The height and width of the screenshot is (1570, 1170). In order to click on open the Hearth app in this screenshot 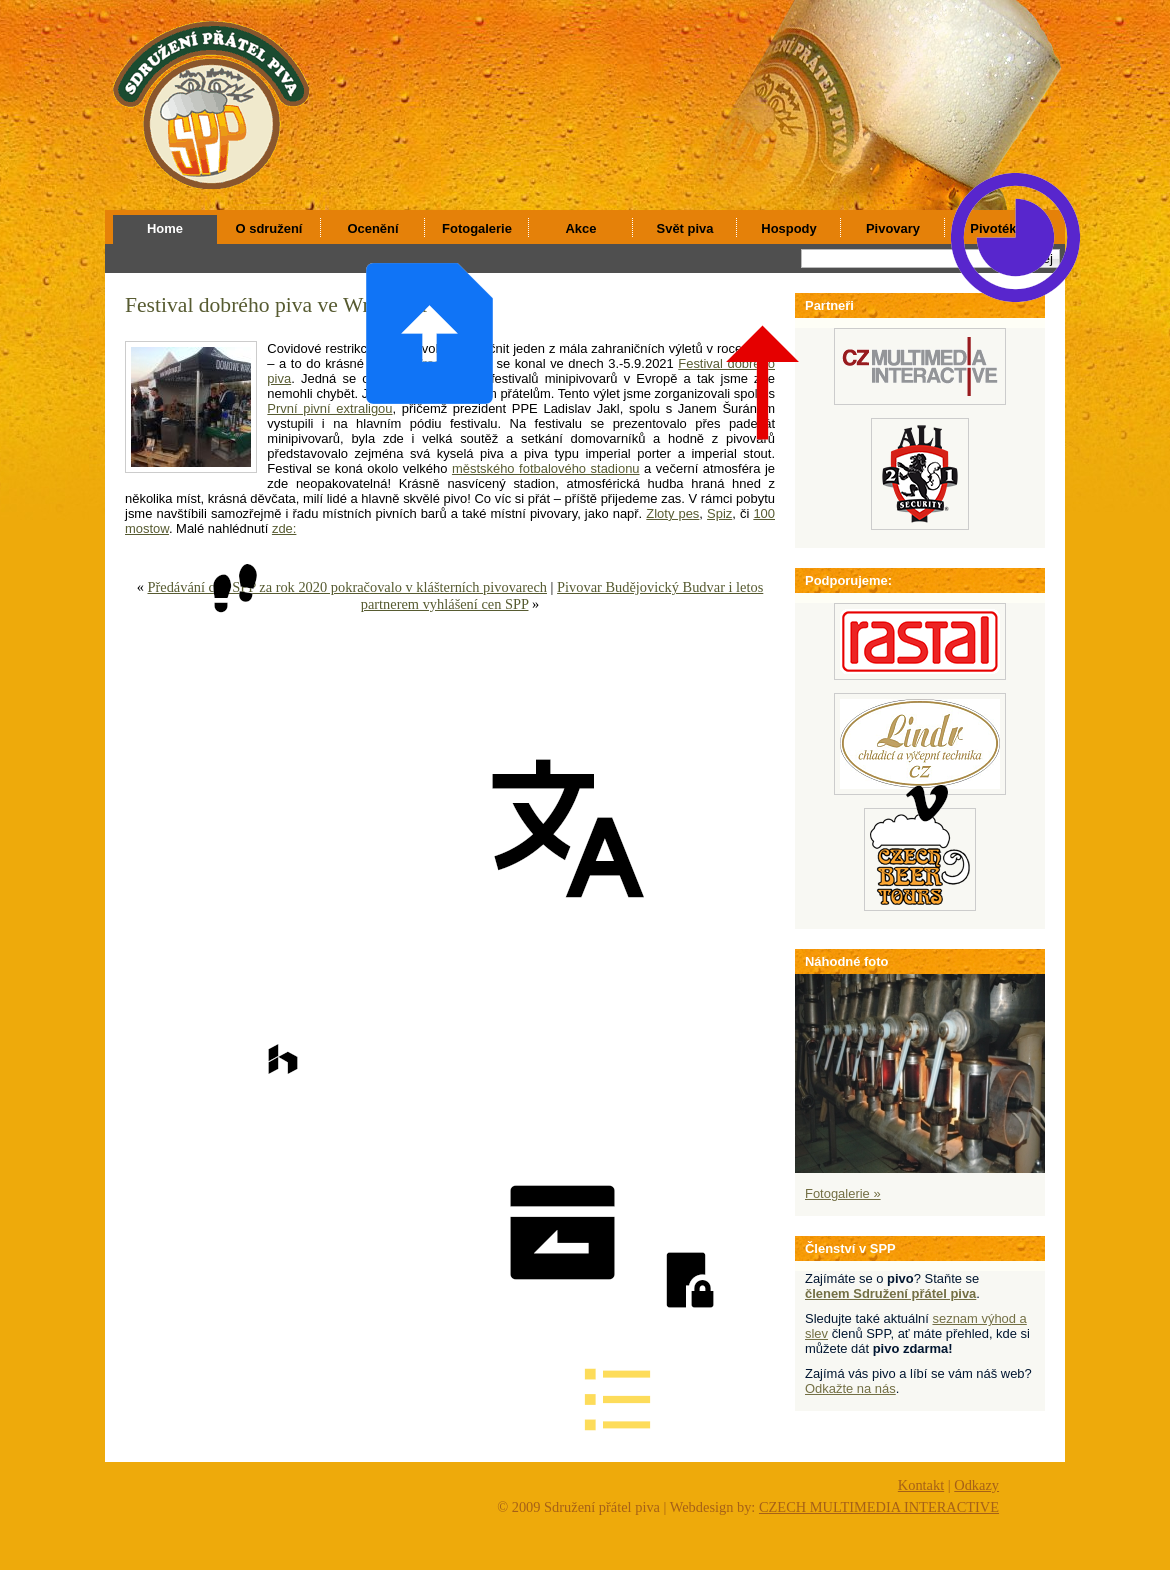, I will do `click(283, 1059)`.